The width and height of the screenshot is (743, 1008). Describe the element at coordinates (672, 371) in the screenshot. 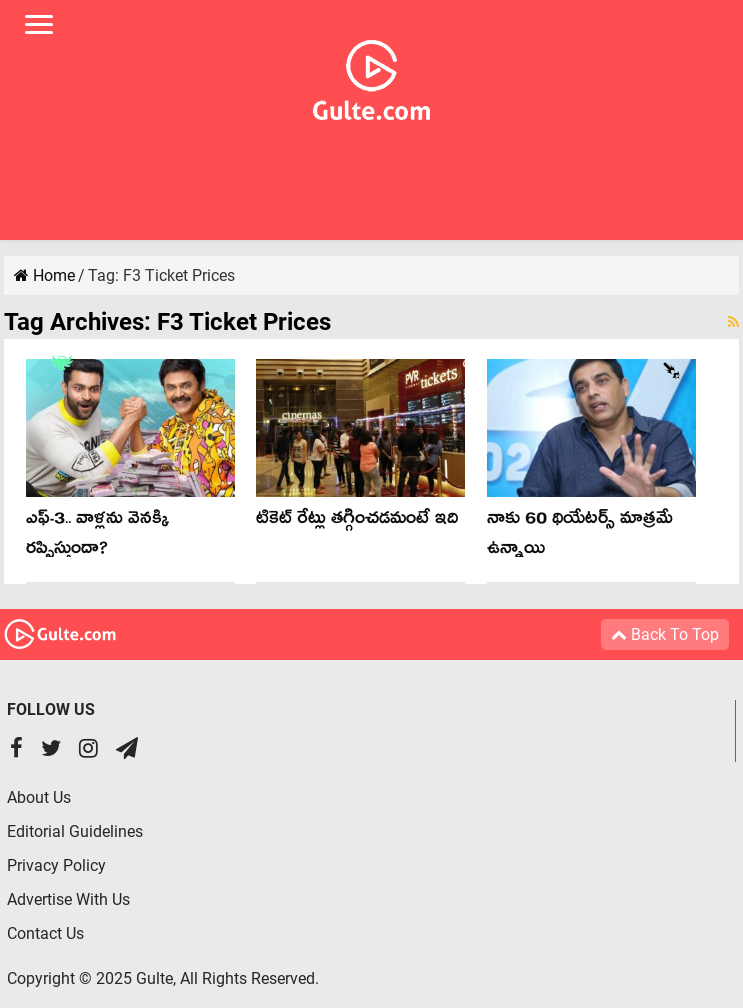

I see `activate afterburner or boost ability` at that location.